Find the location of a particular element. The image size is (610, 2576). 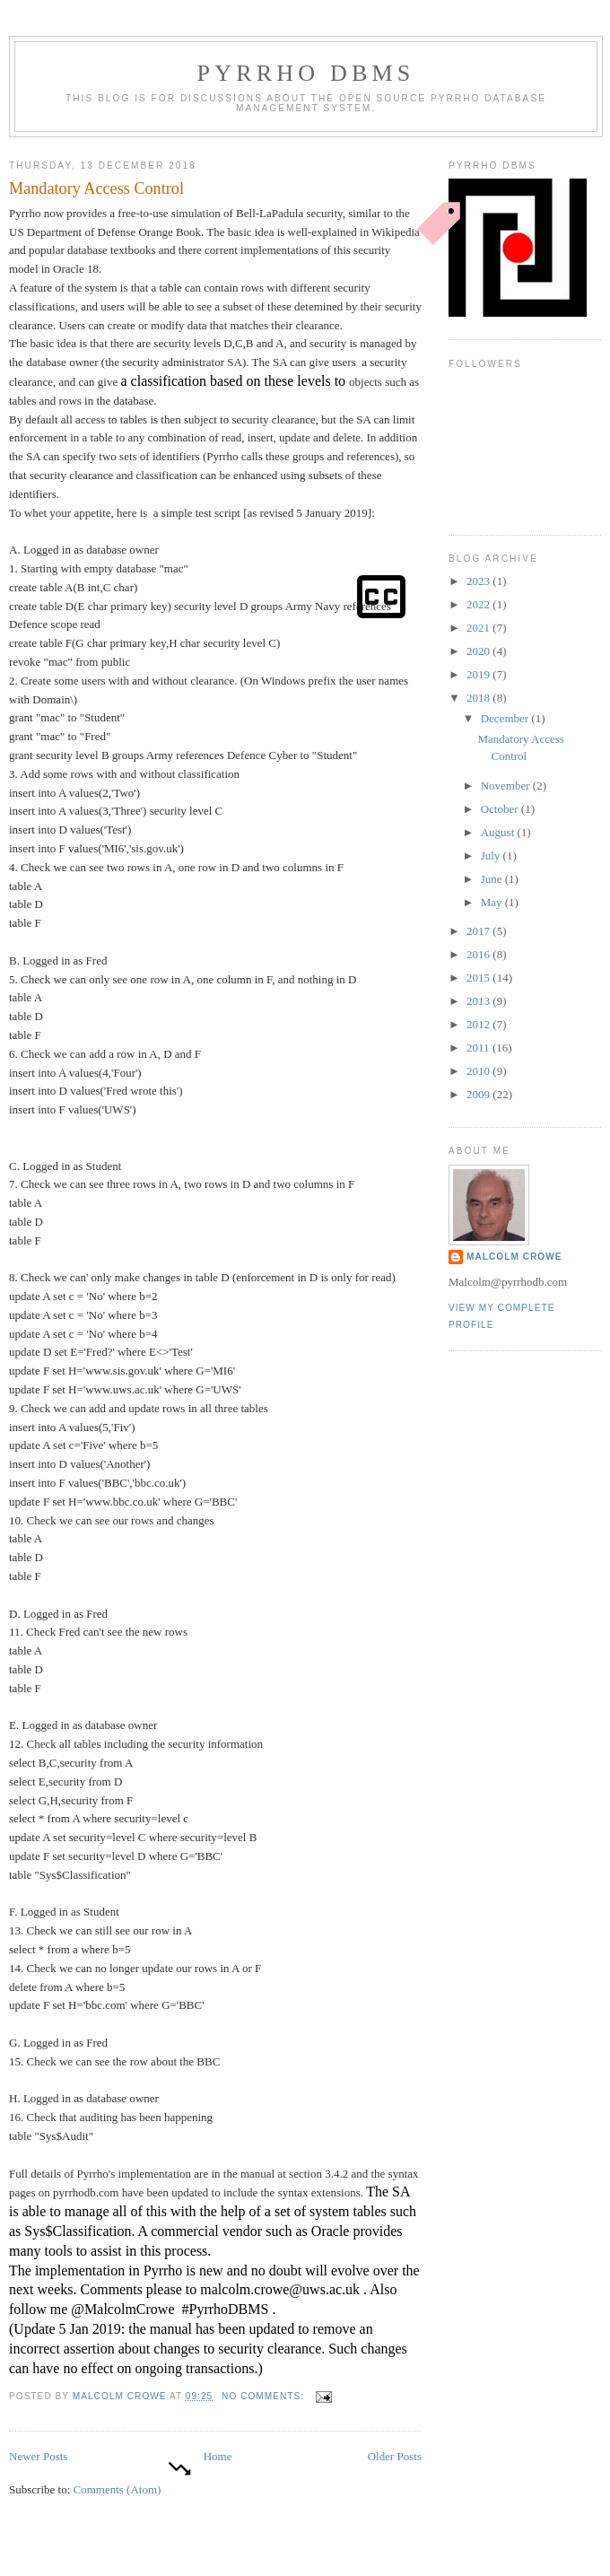

view or apply tags to an item is located at coordinates (439, 223).